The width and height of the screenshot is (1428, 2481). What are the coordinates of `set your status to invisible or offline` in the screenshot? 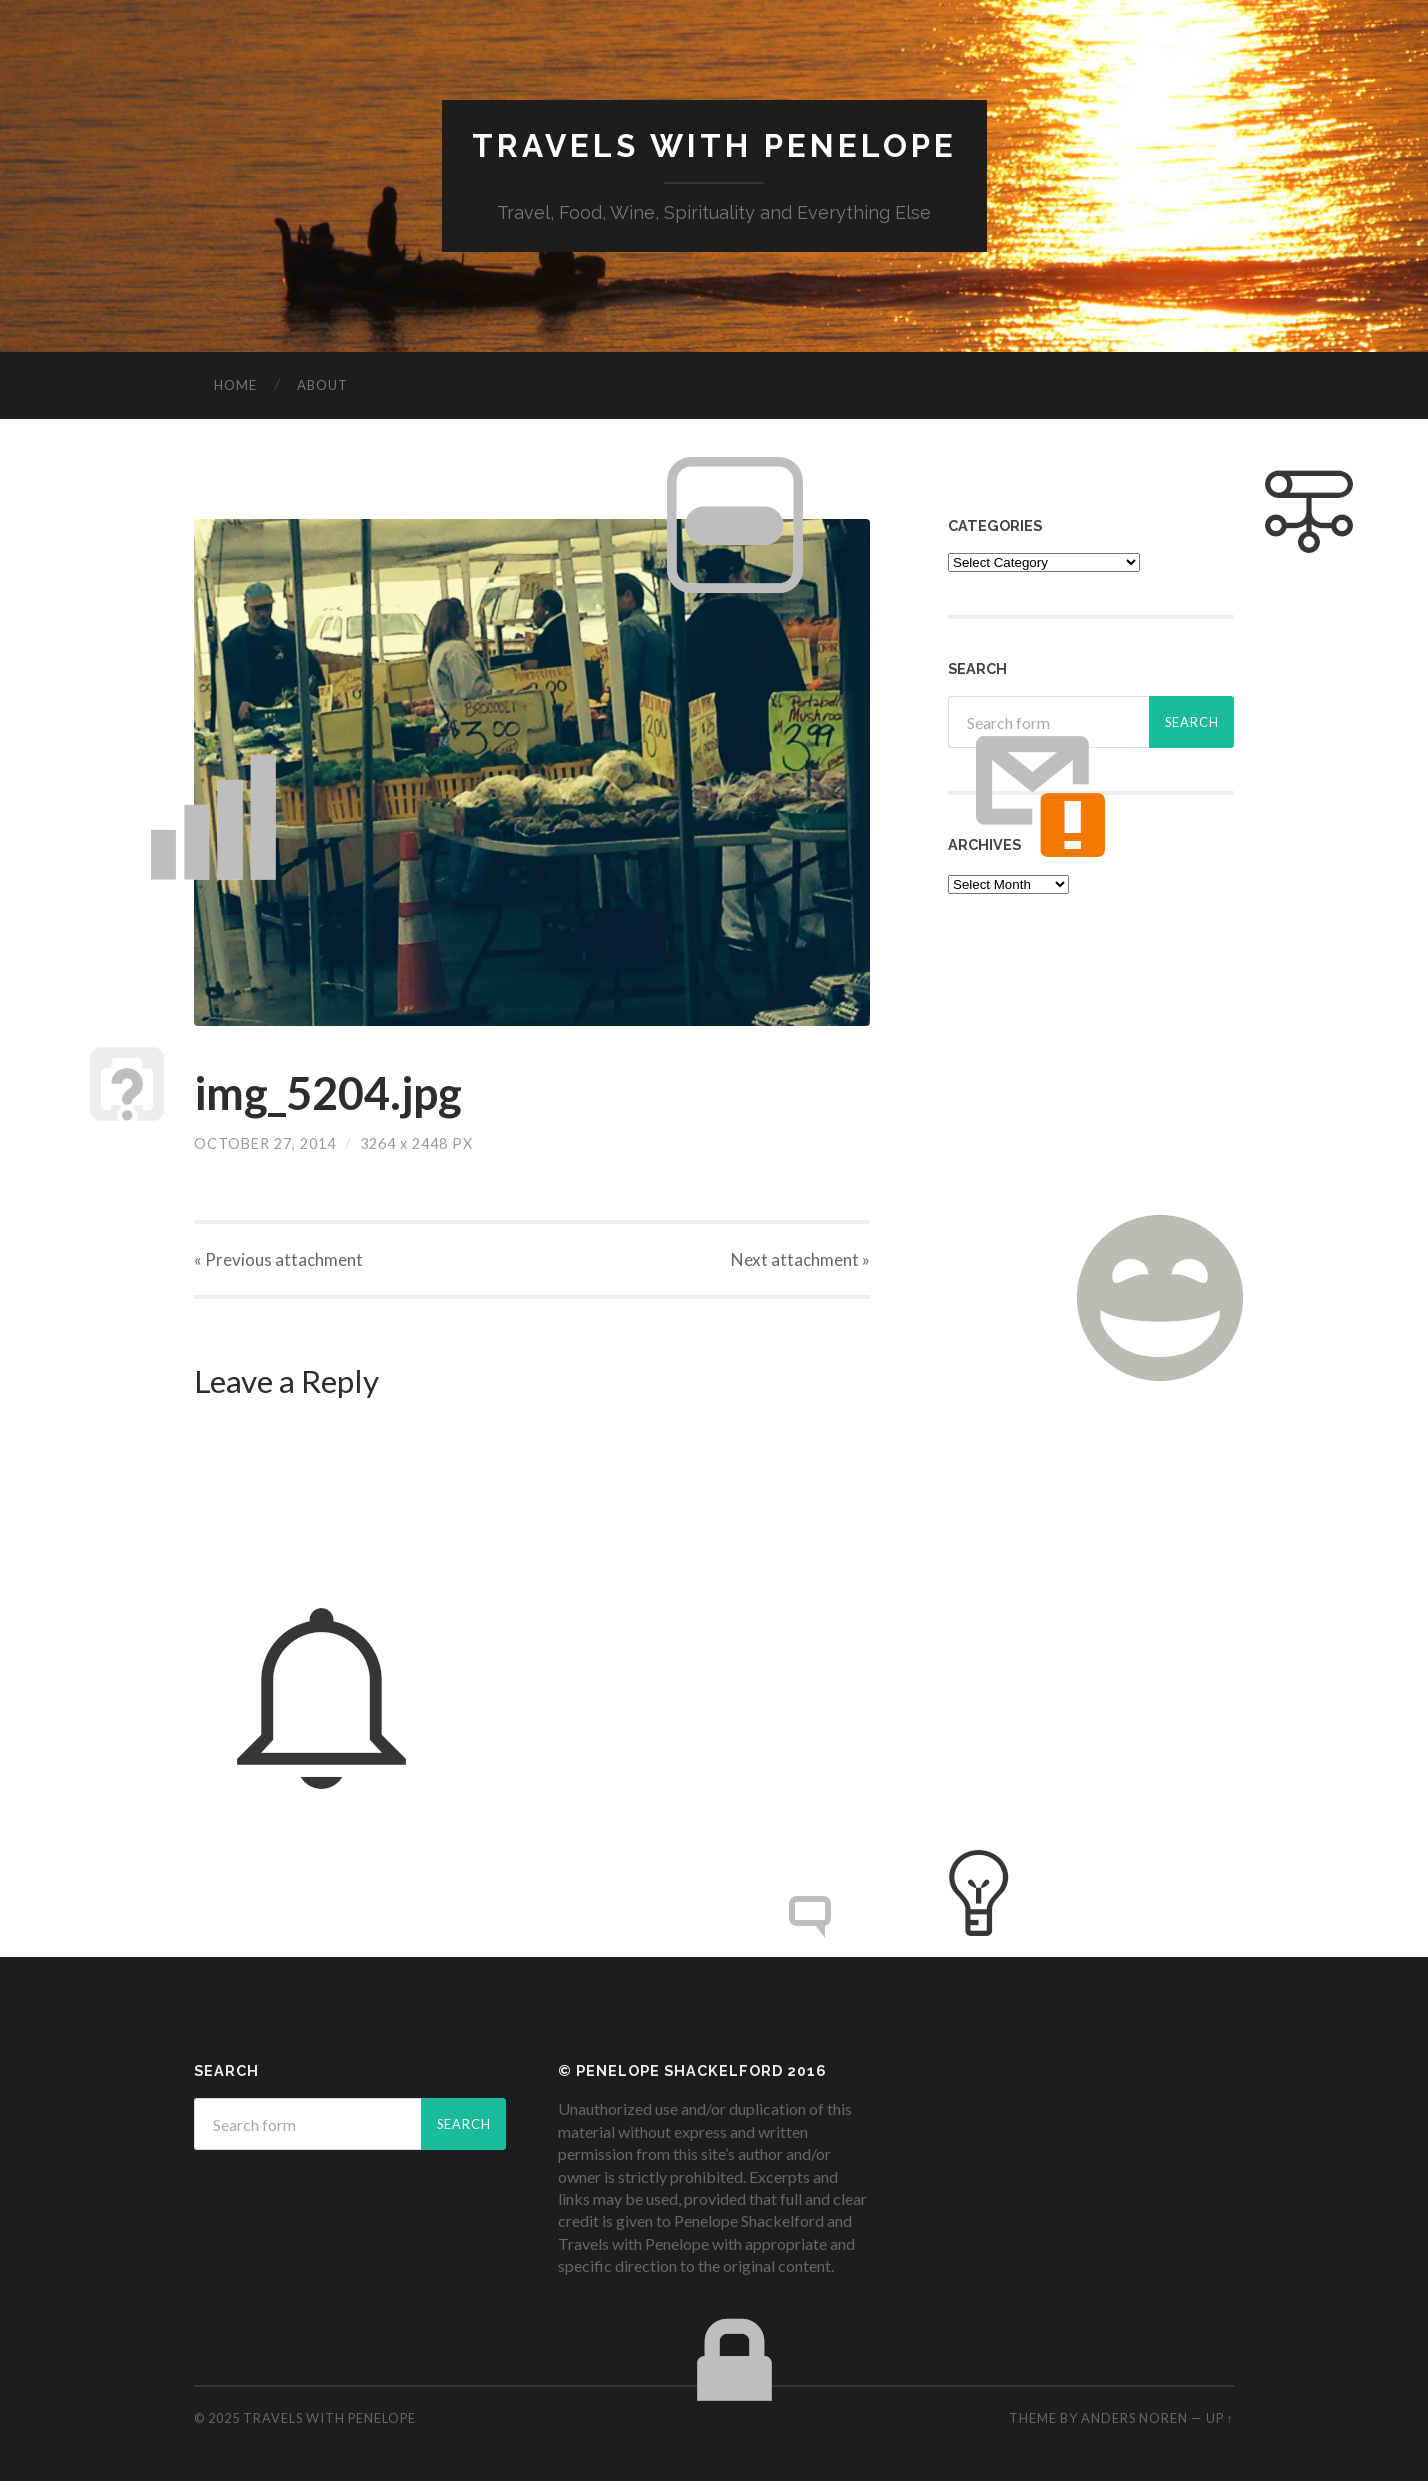 It's located at (810, 1917).